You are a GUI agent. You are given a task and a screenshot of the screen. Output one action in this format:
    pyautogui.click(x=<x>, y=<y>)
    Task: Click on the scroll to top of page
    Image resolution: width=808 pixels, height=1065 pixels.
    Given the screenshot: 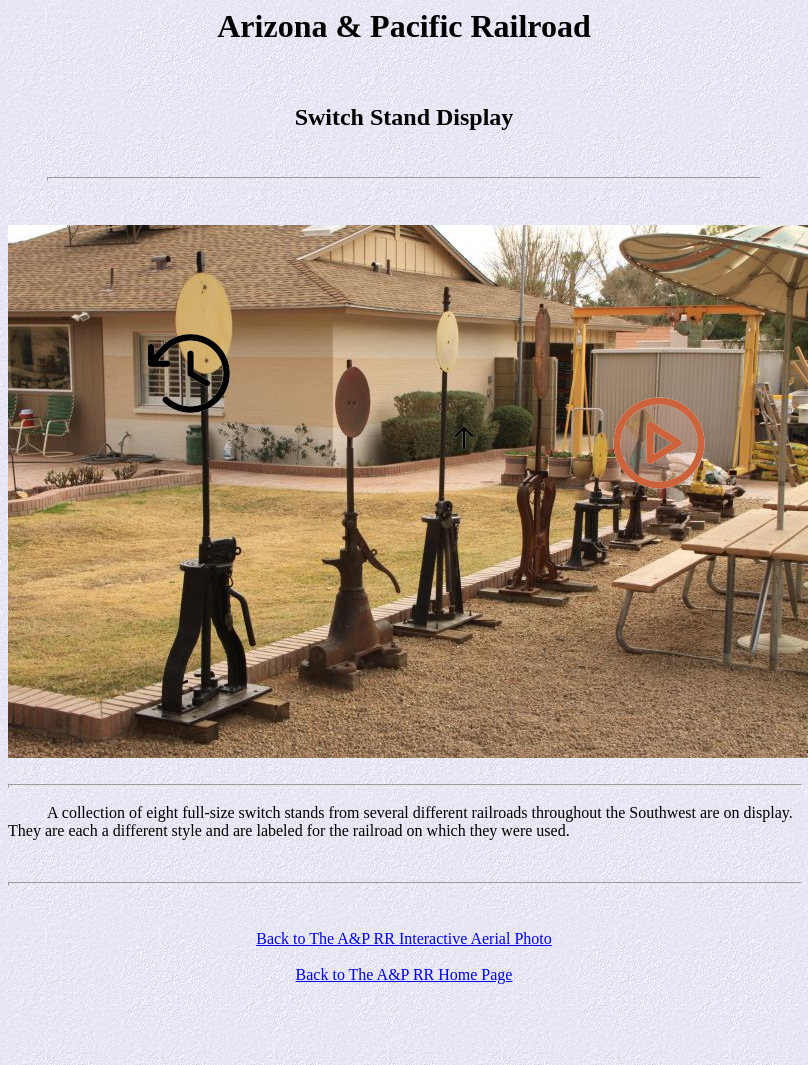 What is the action you would take?
    pyautogui.click(x=464, y=438)
    